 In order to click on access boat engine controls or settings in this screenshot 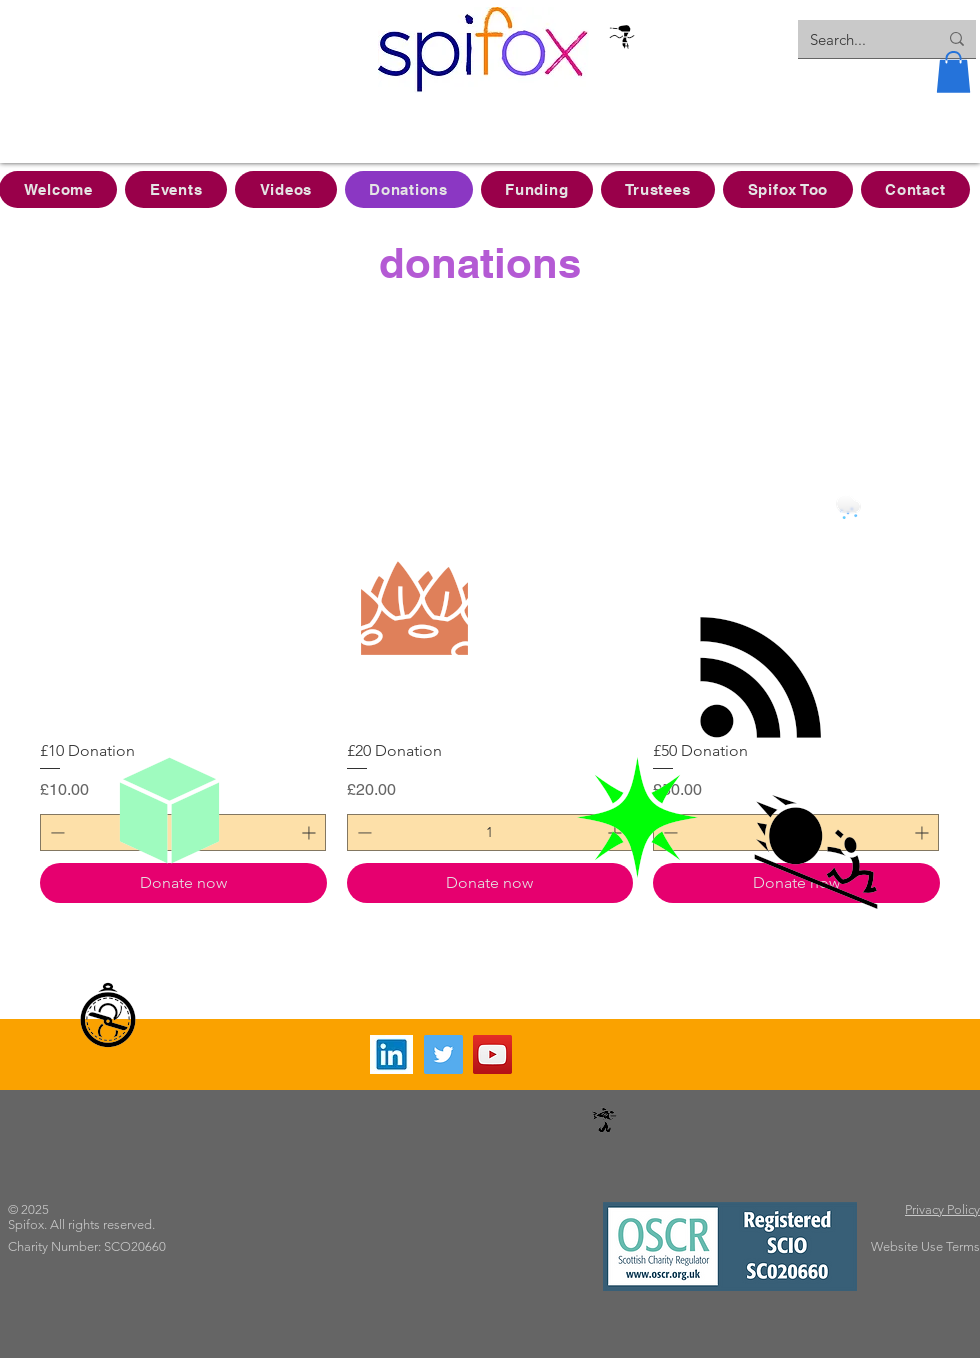, I will do `click(622, 37)`.